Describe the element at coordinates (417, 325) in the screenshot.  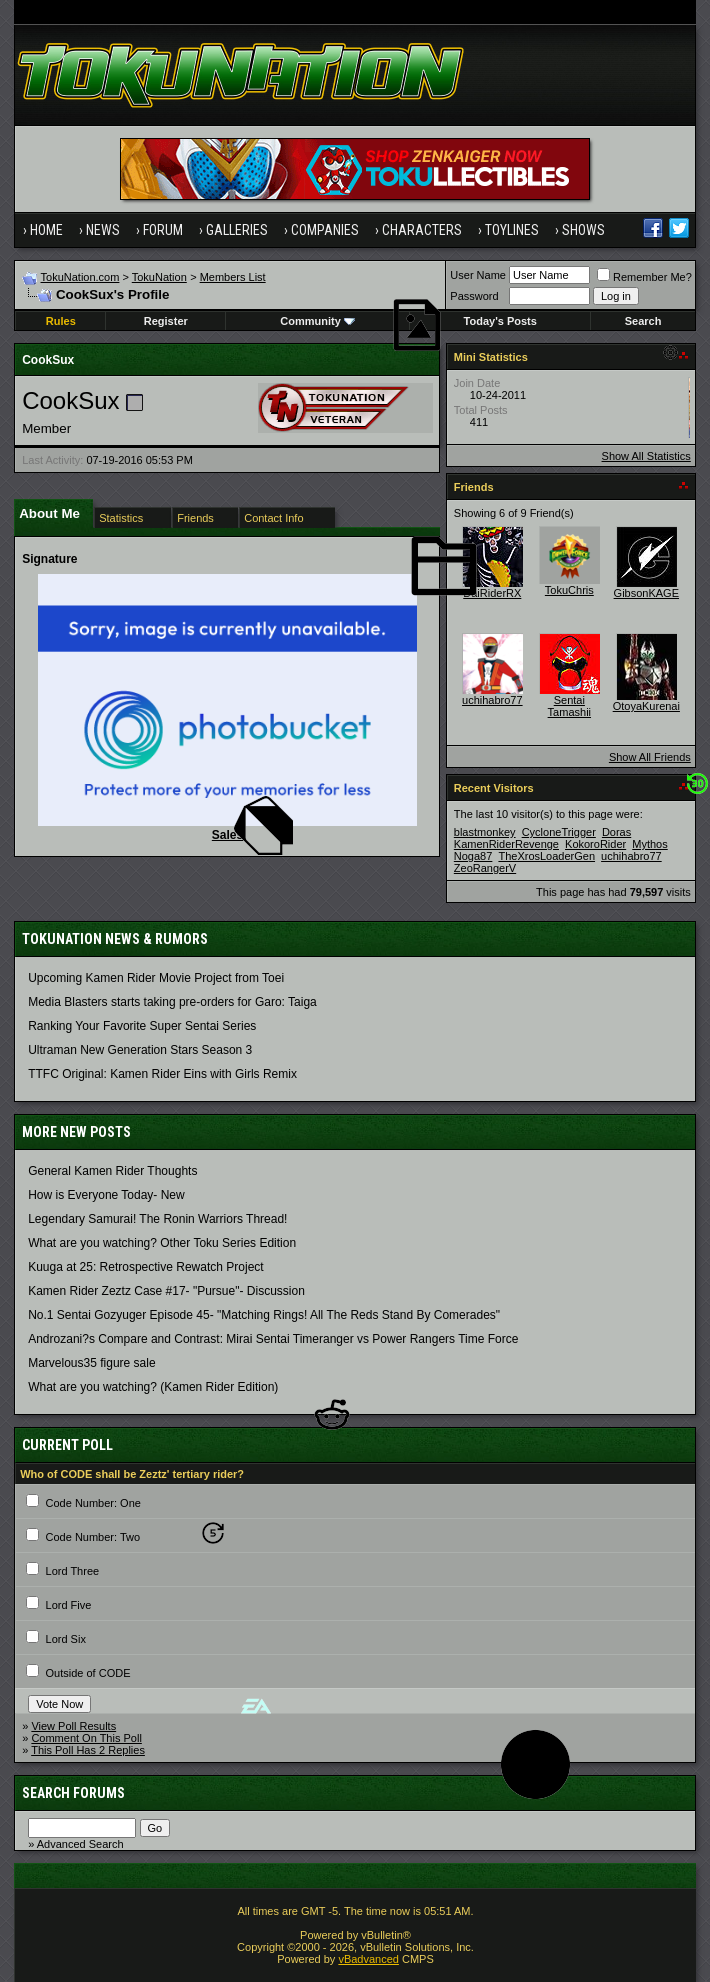
I see `view image file` at that location.